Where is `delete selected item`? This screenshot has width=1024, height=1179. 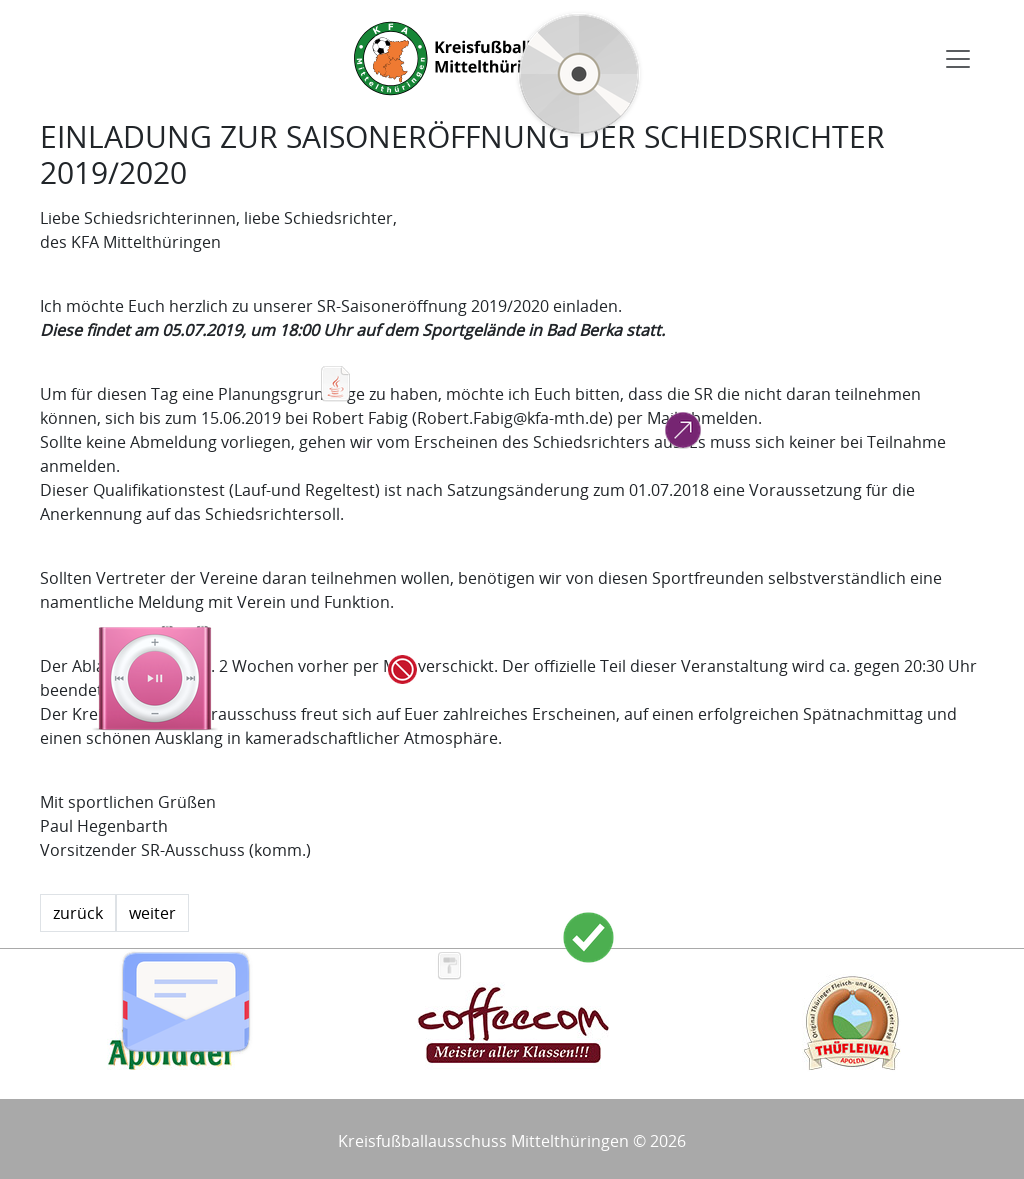
delete selected item is located at coordinates (402, 669).